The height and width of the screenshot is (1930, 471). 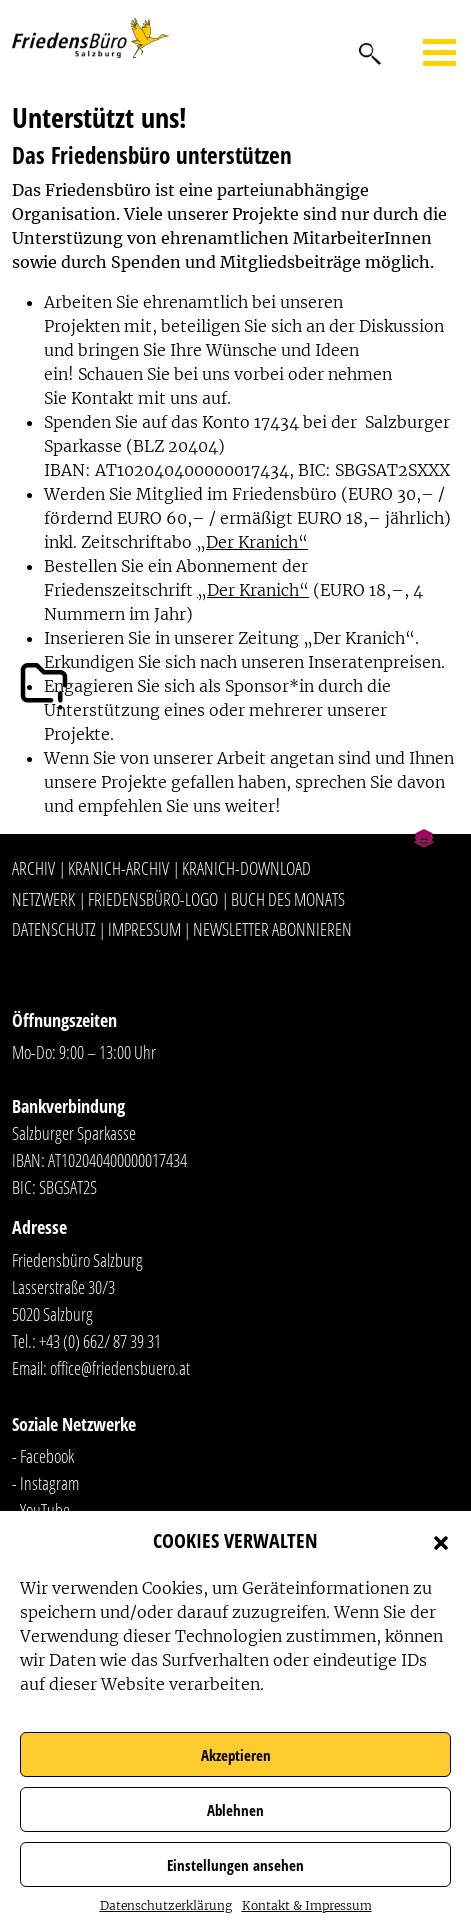 What do you see at coordinates (424, 838) in the screenshot?
I see `view front layer of a stack` at bounding box center [424, 838].